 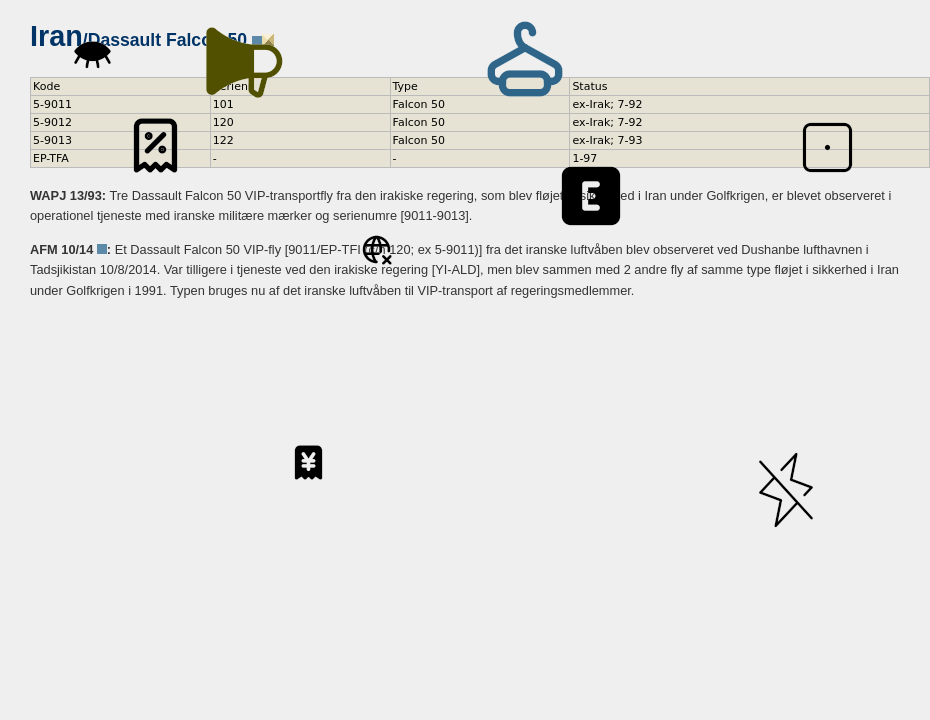 What do you see at coordinates (376, 249) in the screenshot?
I see `indicates no internet connection` at bounding box center [376, 249].